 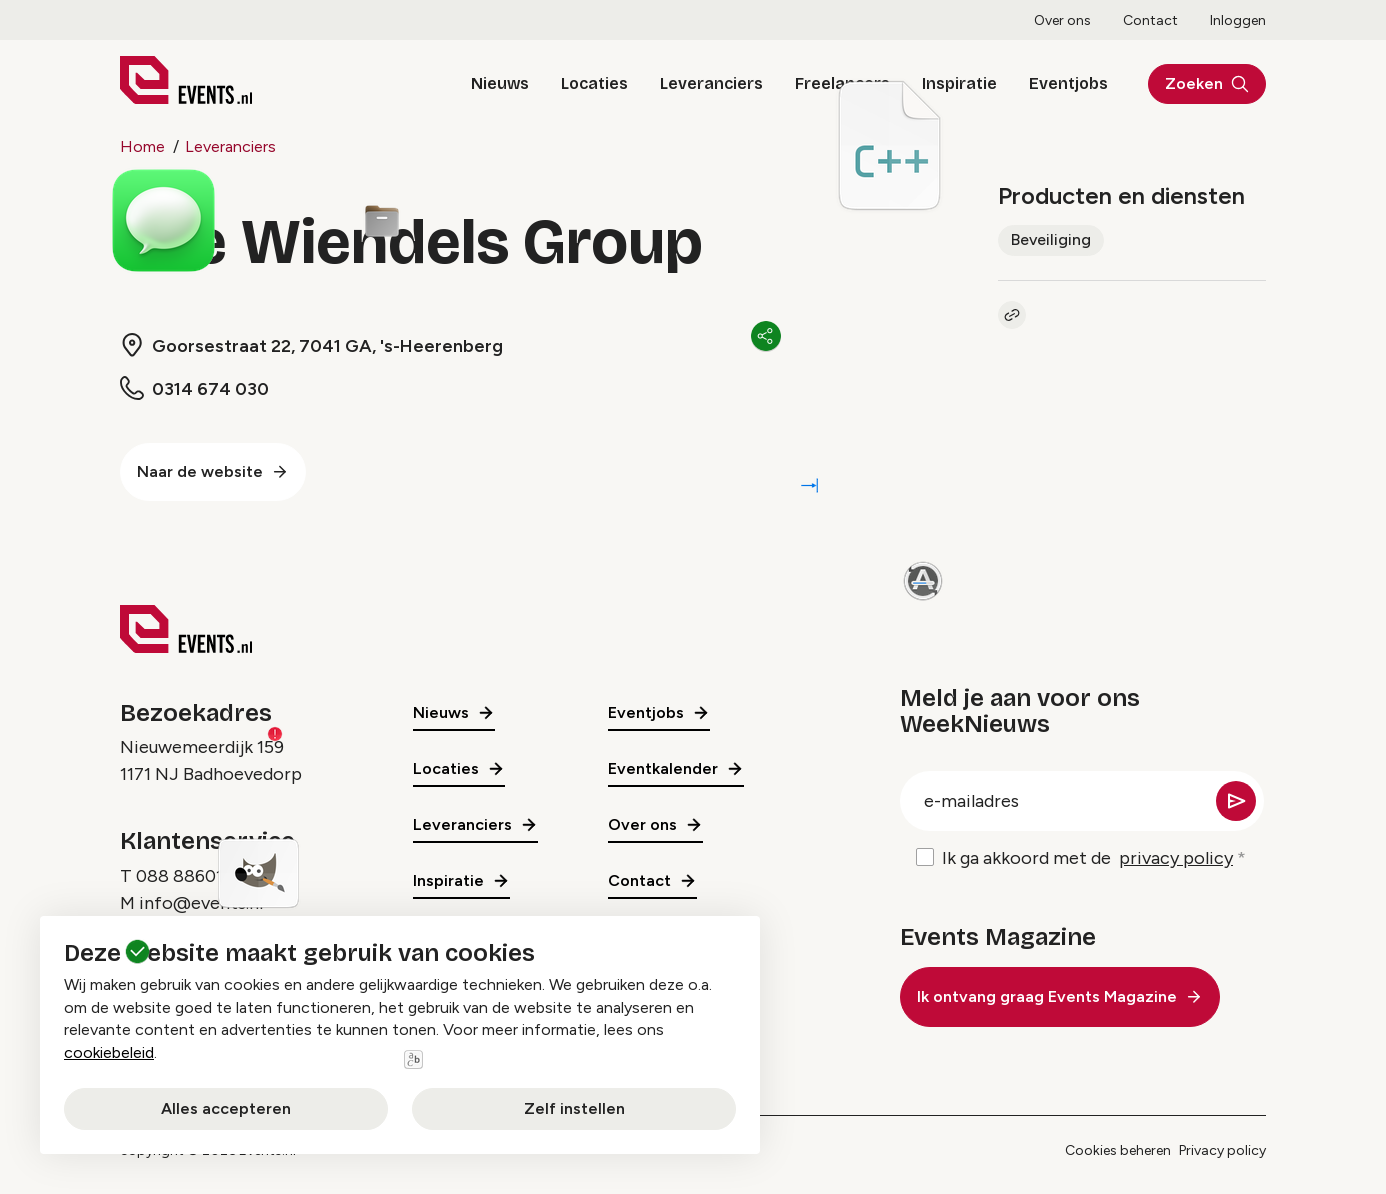 I want to click on open the file manager application, so click(x=382, y=221).